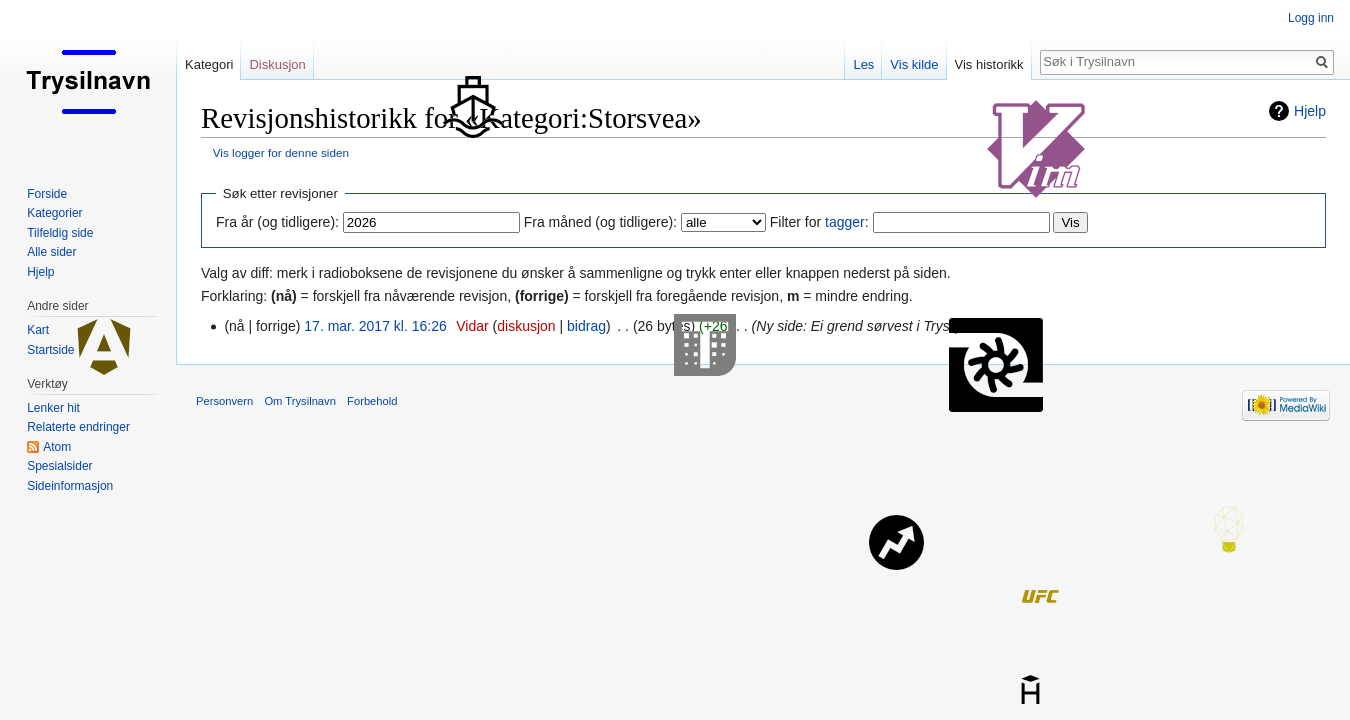 The image size is (1350, 720). What do you see at coordinates (996, 365) in the screenshot?
I see `turbo build system logo` at bounding box center [996, 365].